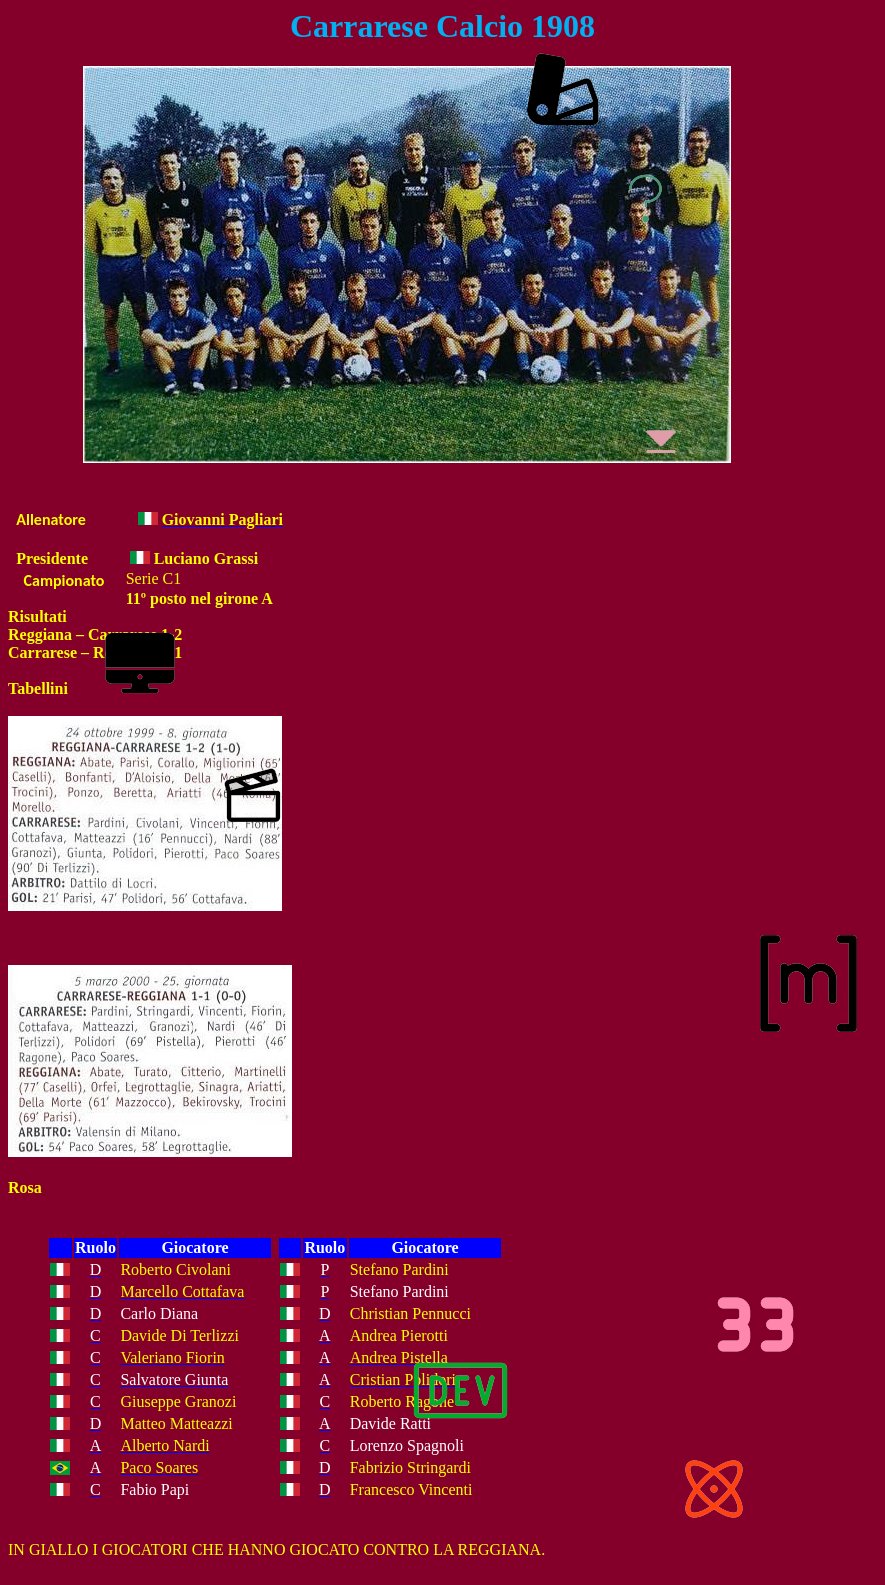  I want to click on indicates item number 33 in a list or sequence, so click(755, 1324).